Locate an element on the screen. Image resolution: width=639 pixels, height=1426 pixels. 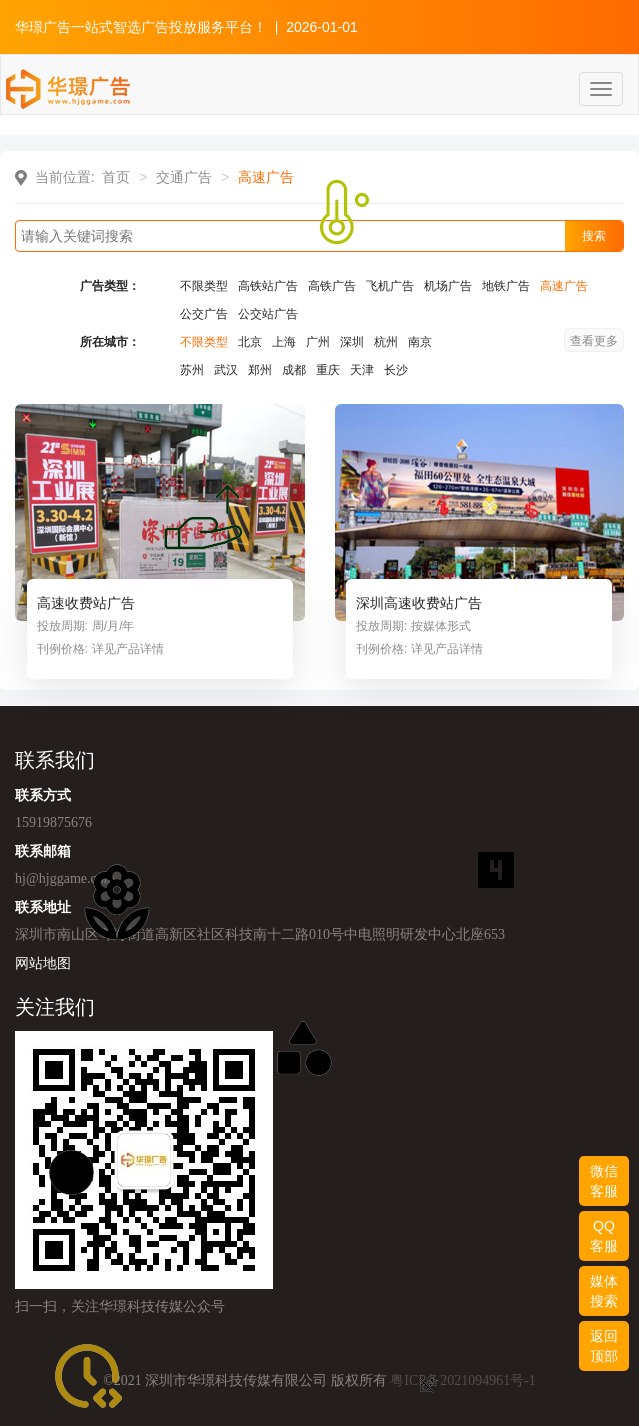
select filter or preset number 4 is located at coordinates (496, 870).